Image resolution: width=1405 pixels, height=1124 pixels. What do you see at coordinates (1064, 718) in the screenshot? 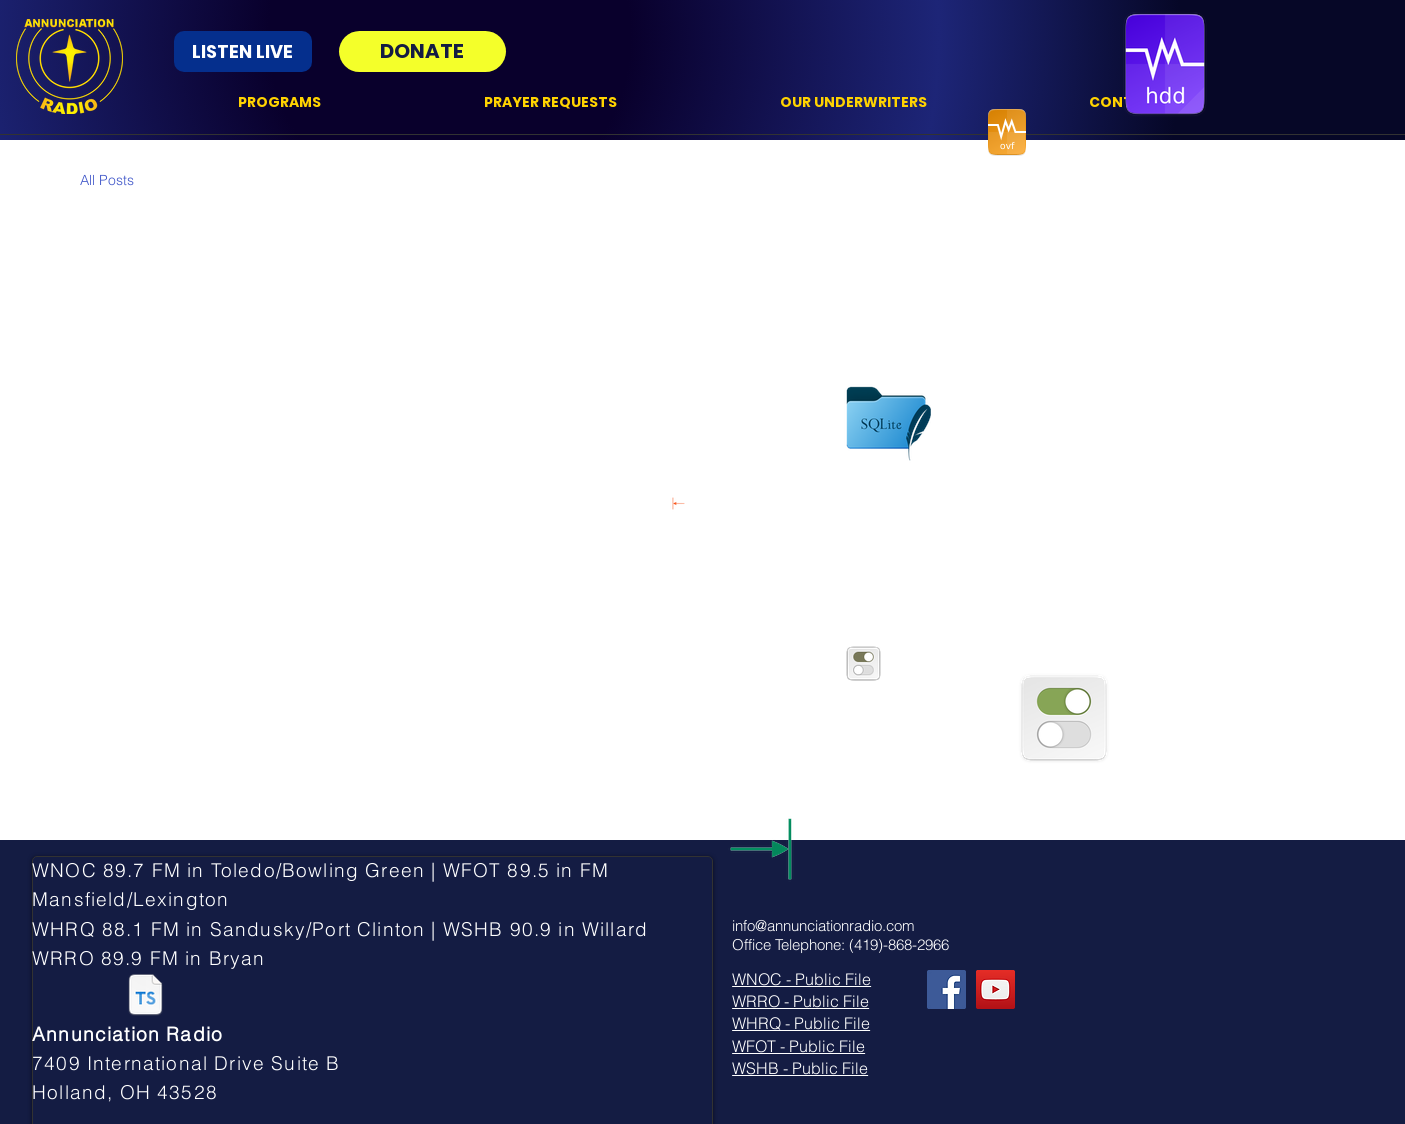
I see `open system tweaks or settings customization` at bounding box center [1064, 718].